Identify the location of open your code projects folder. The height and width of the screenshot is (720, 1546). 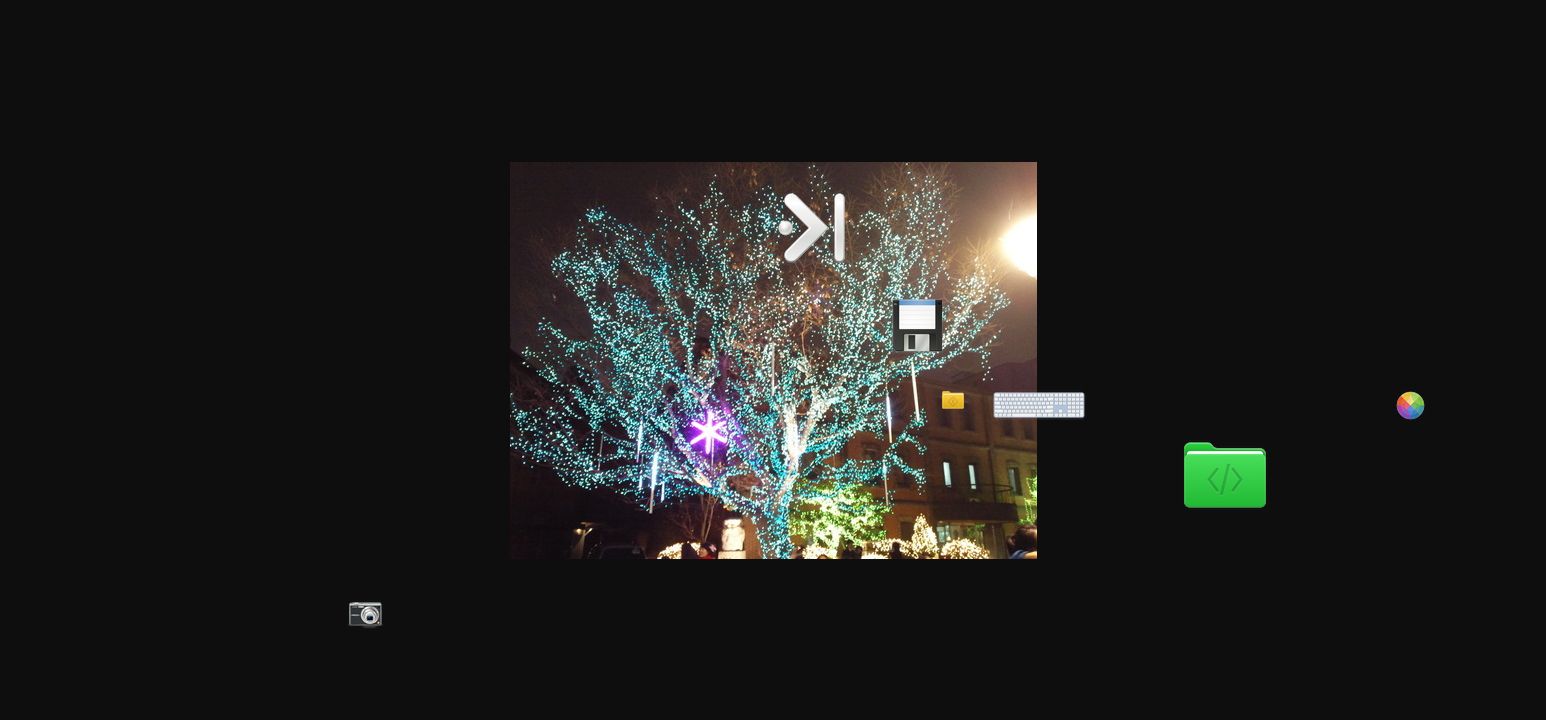
(1225, 475).